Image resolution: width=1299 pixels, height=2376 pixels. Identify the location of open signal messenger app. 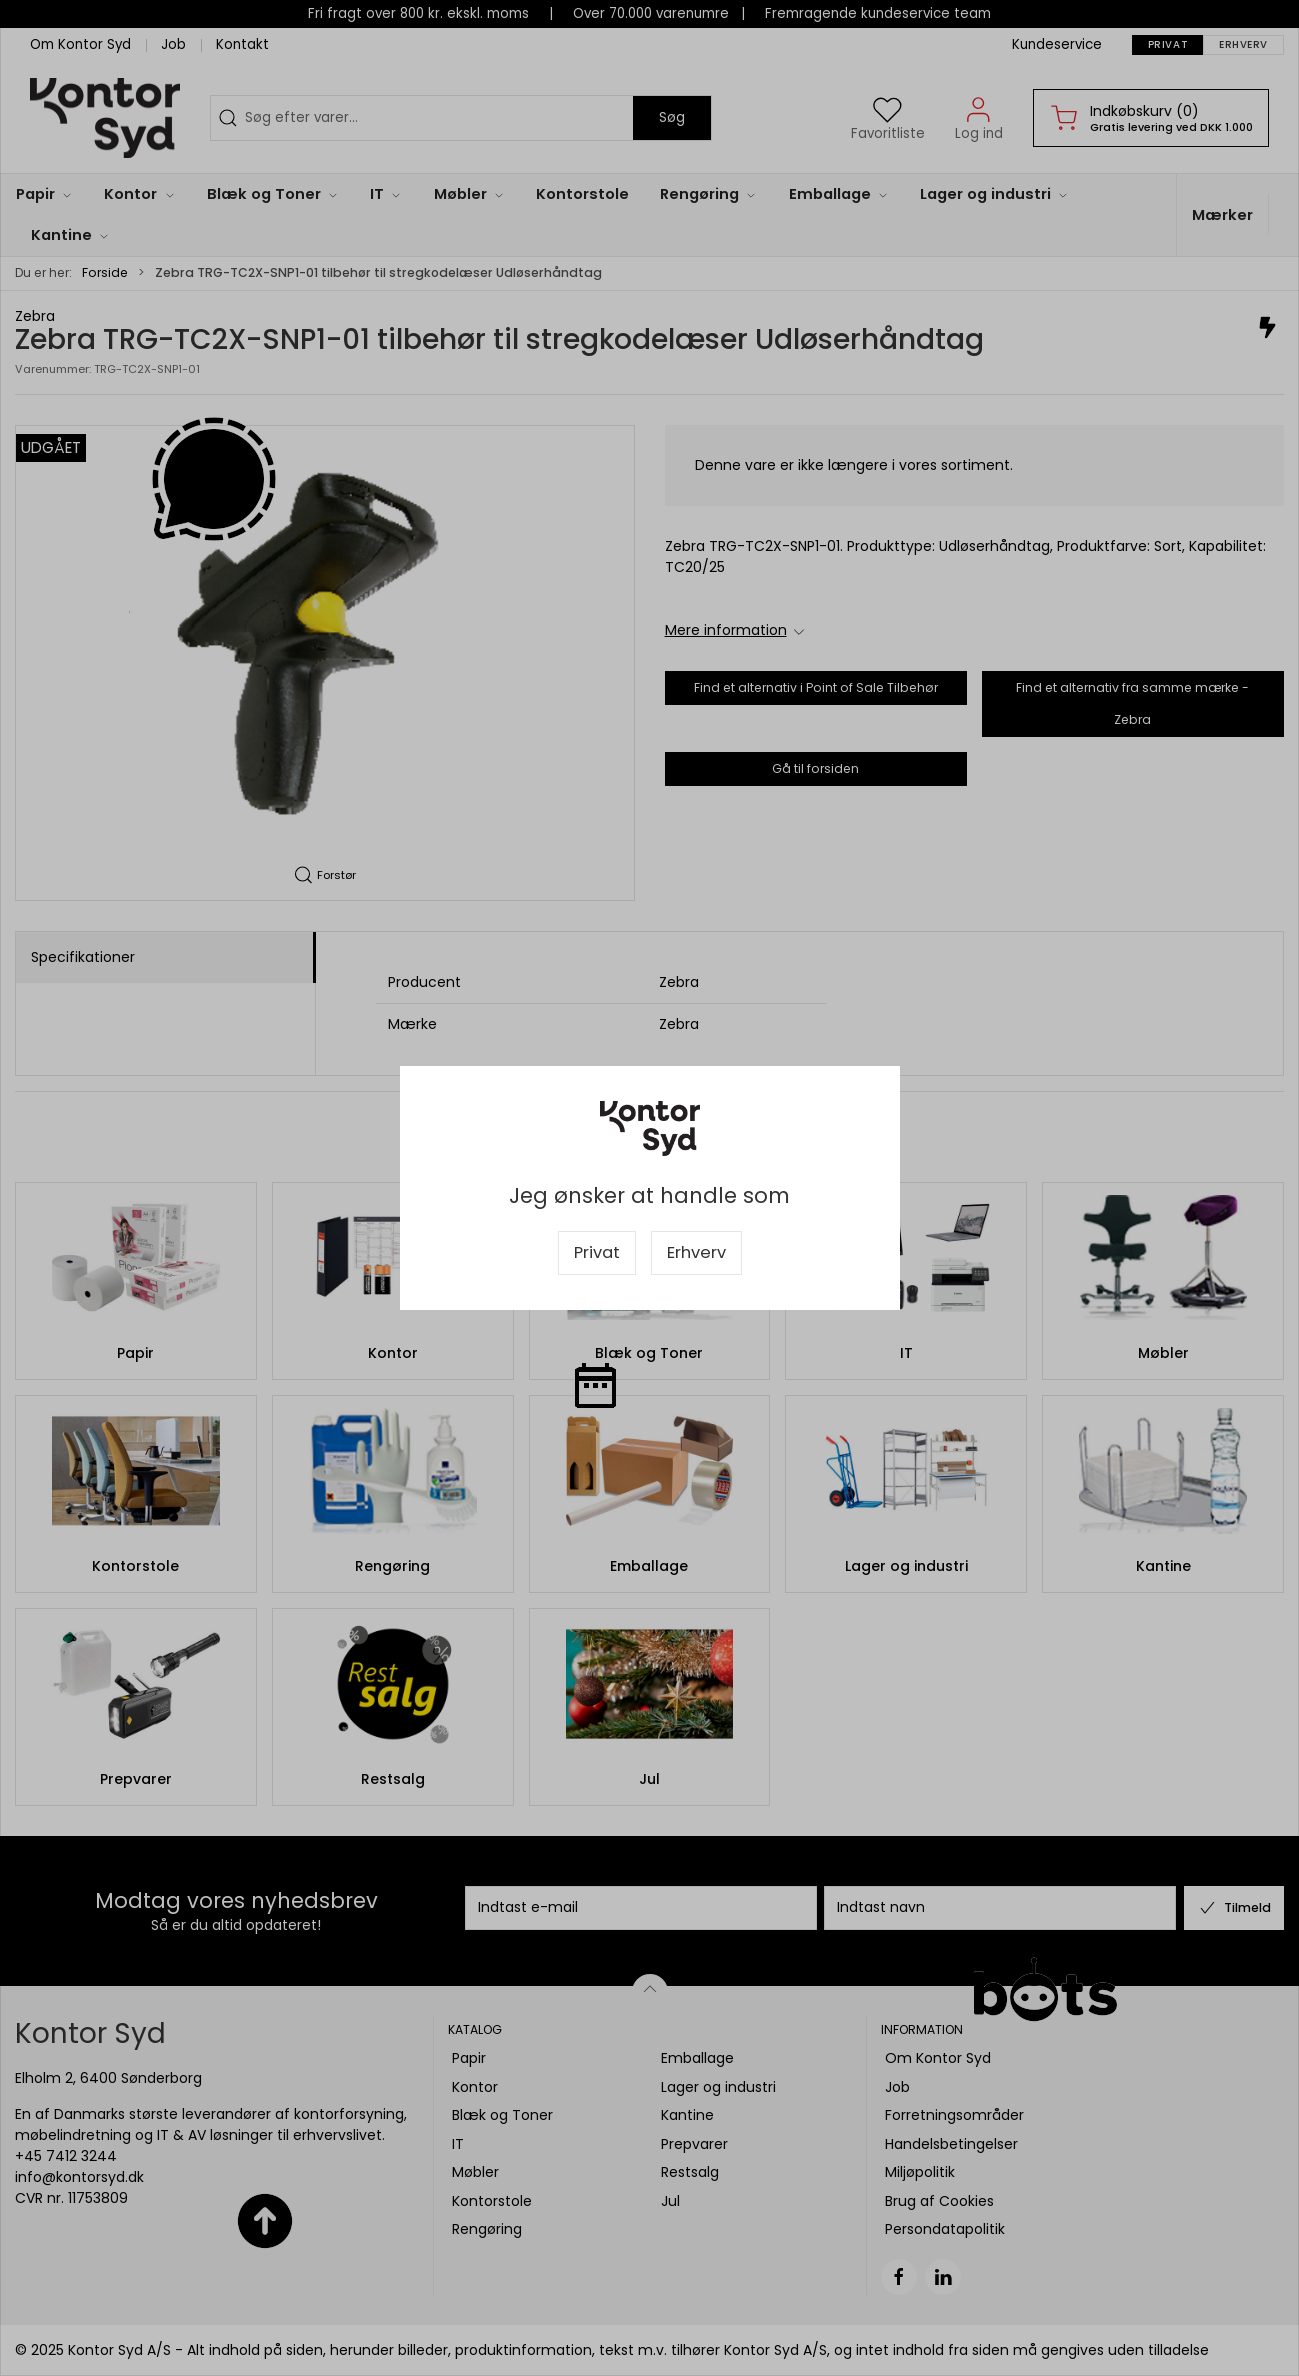
(214, 479).